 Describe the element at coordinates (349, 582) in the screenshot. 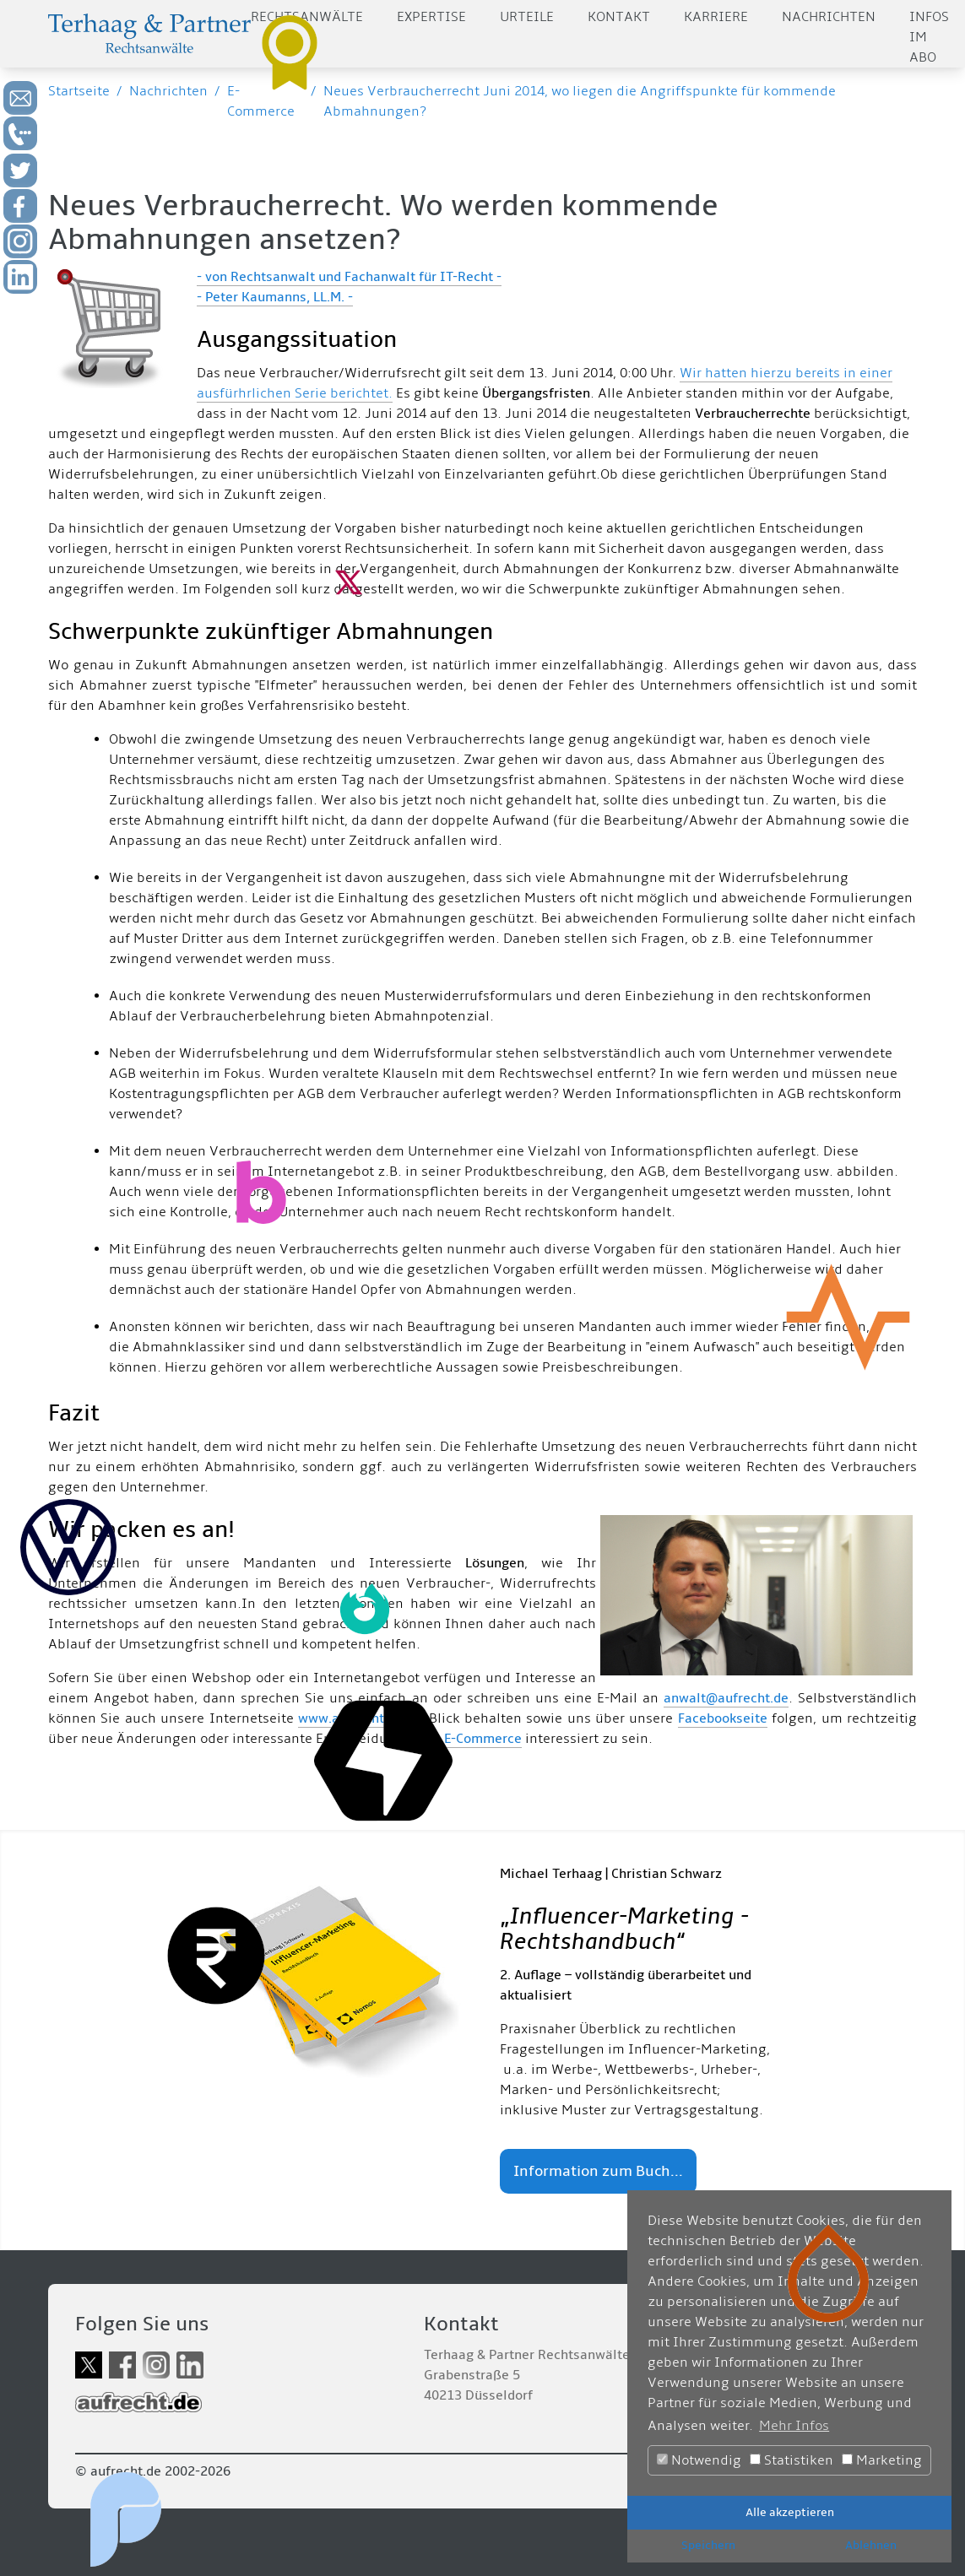

I see `share to X (formerly Twitter)` at that location.